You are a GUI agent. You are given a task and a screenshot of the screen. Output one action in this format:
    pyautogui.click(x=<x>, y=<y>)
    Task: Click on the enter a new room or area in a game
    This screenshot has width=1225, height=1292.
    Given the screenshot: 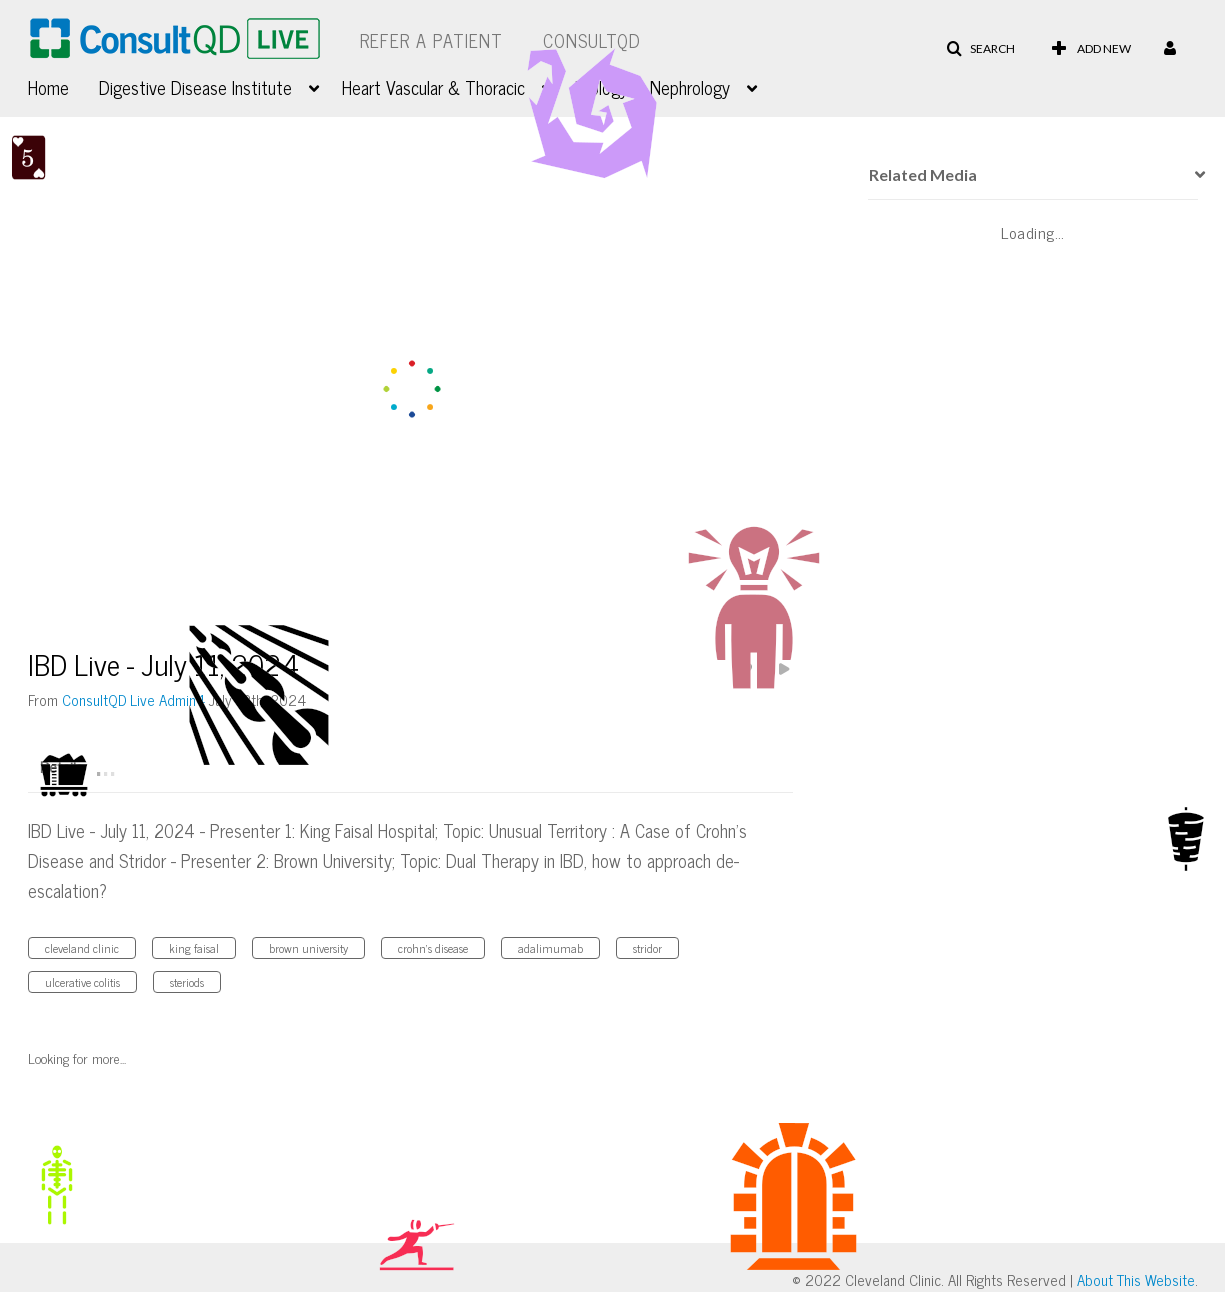 What is the action you would take?
    pyautogui.click(x=793, y=1196)
    